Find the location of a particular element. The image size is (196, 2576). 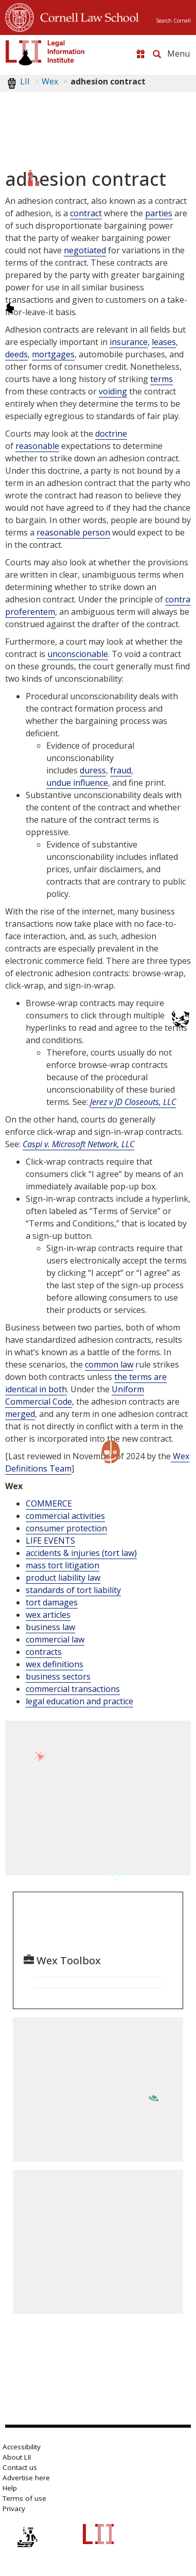

view the magician tarot card is located at coordinates (27, 2537).